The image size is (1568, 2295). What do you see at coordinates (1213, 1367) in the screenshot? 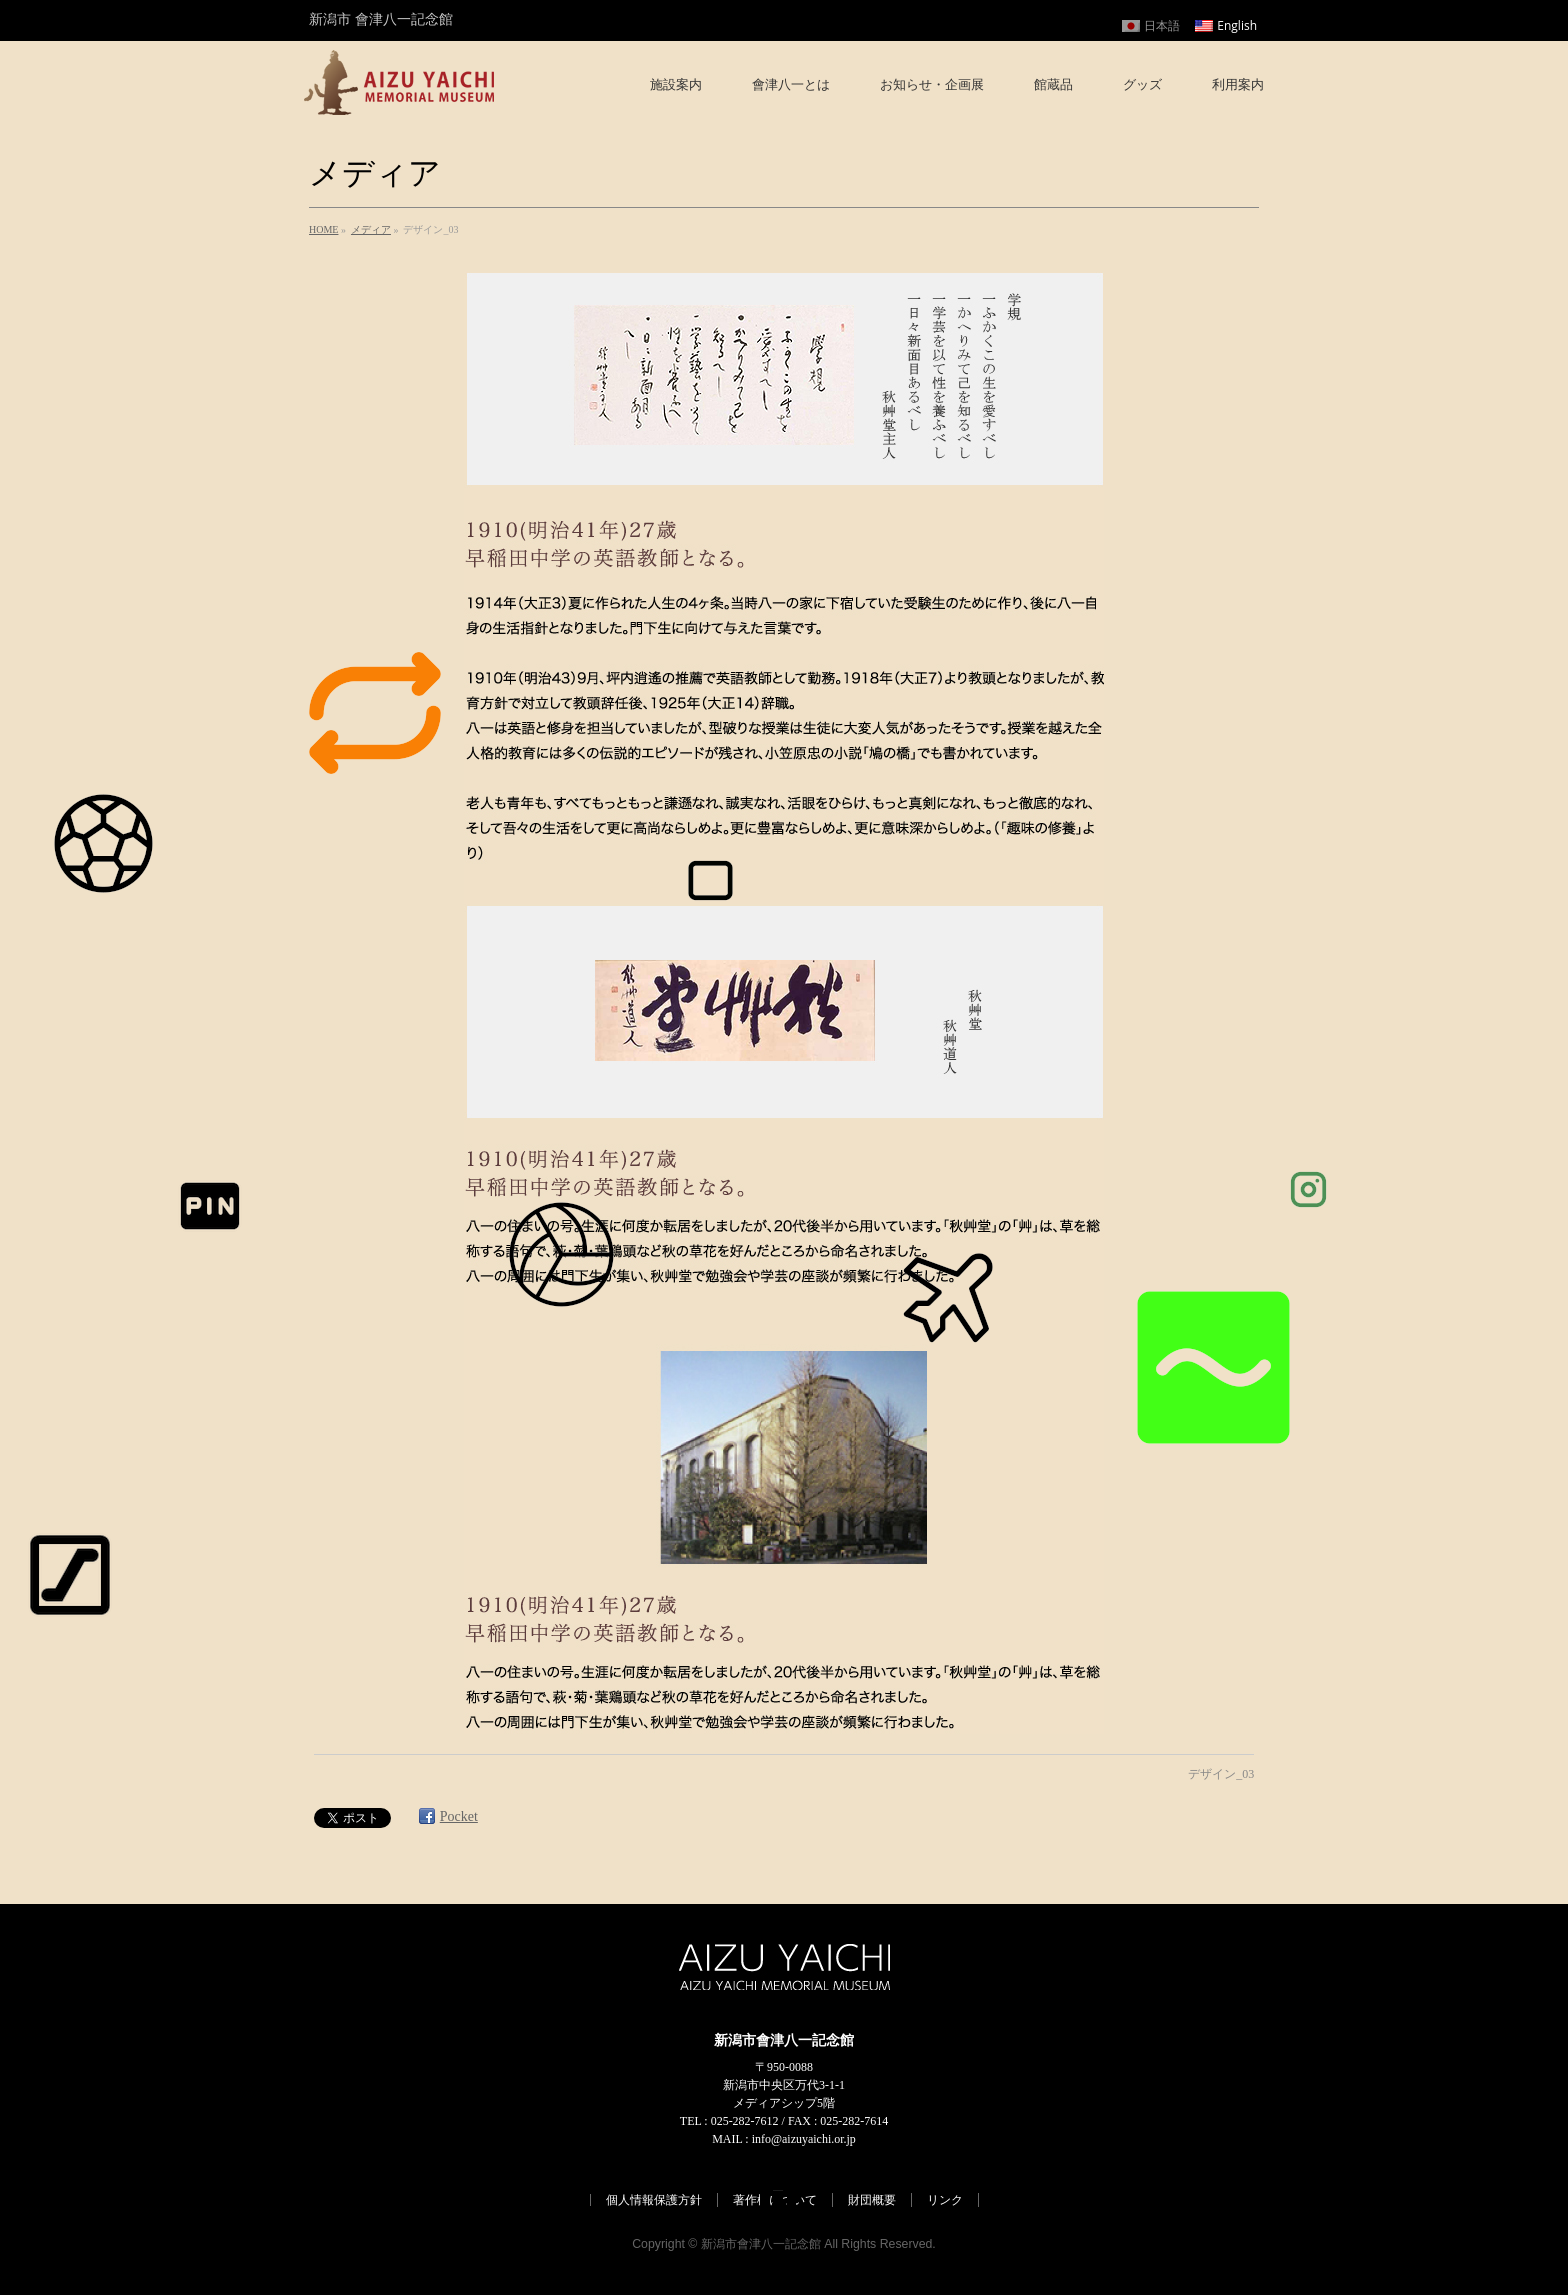
I see `indicates approximate or similar value` at bounding box center [1213, 1367].